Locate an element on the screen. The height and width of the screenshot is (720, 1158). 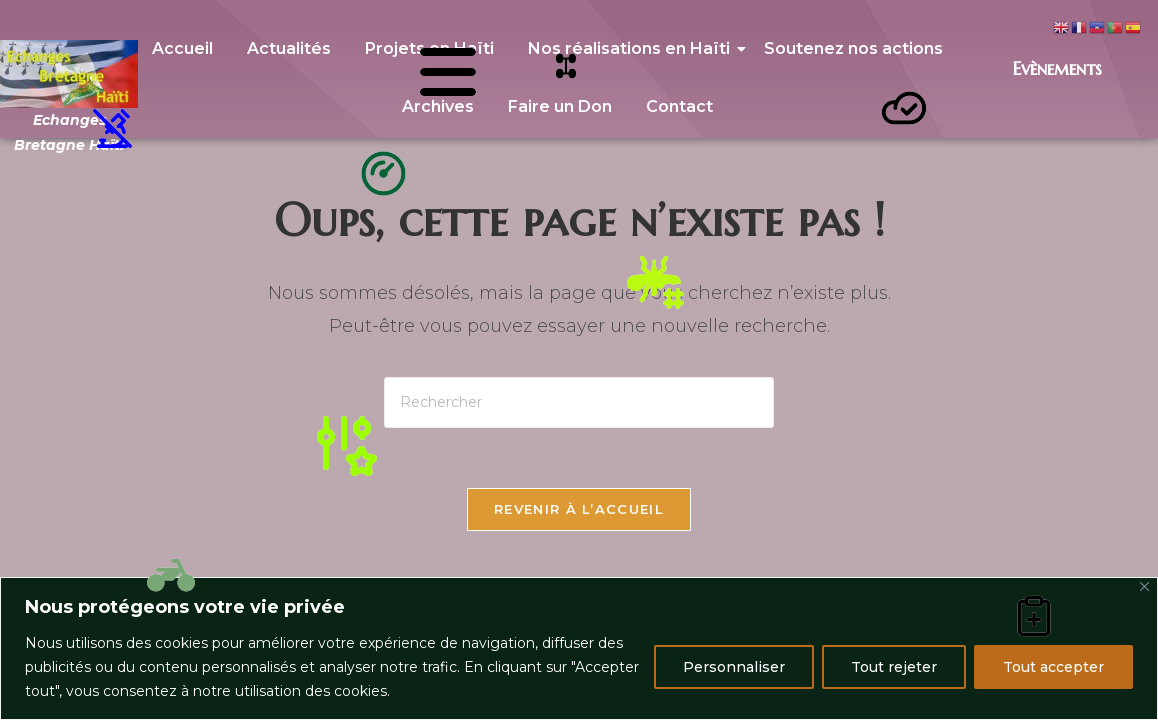
select 4WD or all-wheel drive mode is located at coordinates (566, 66).